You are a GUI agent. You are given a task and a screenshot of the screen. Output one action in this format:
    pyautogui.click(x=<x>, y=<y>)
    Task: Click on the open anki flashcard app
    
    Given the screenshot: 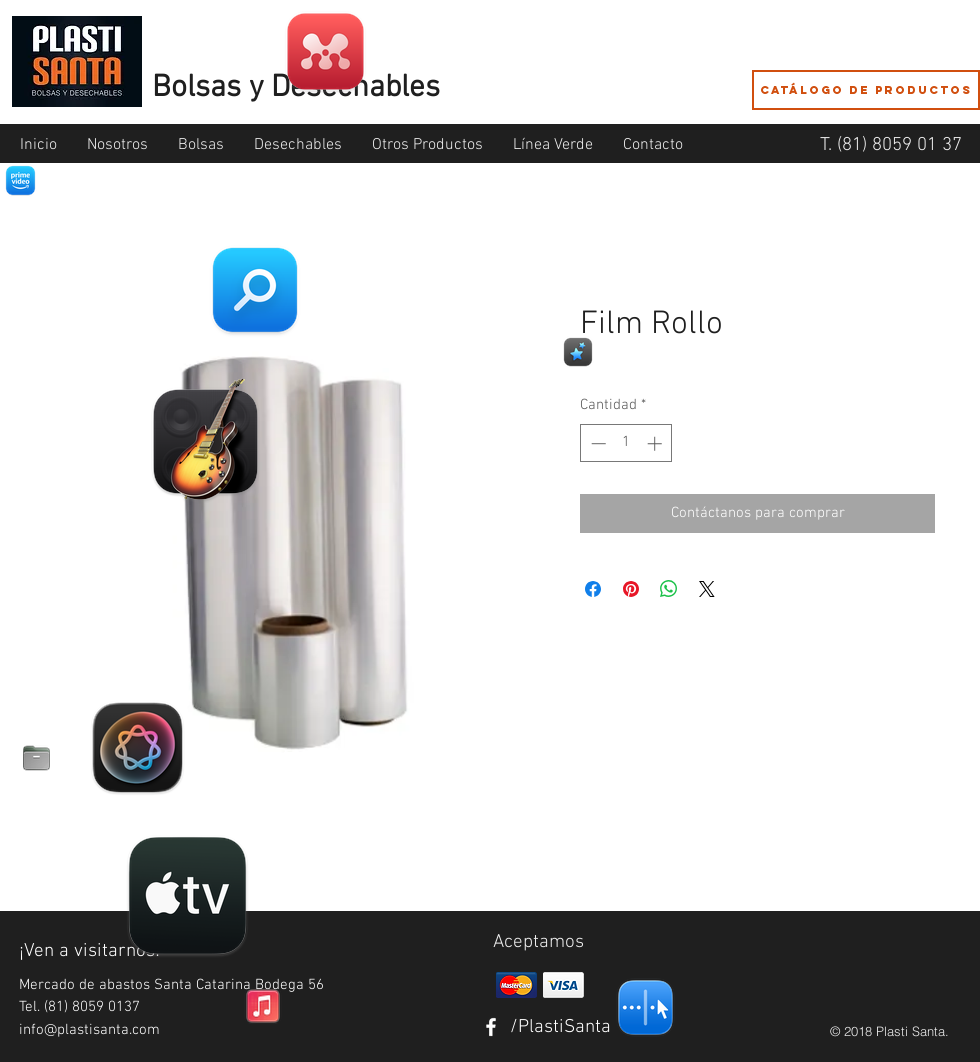 What is the action you would take?
    pyautogui.click(x=578, y=352)
    